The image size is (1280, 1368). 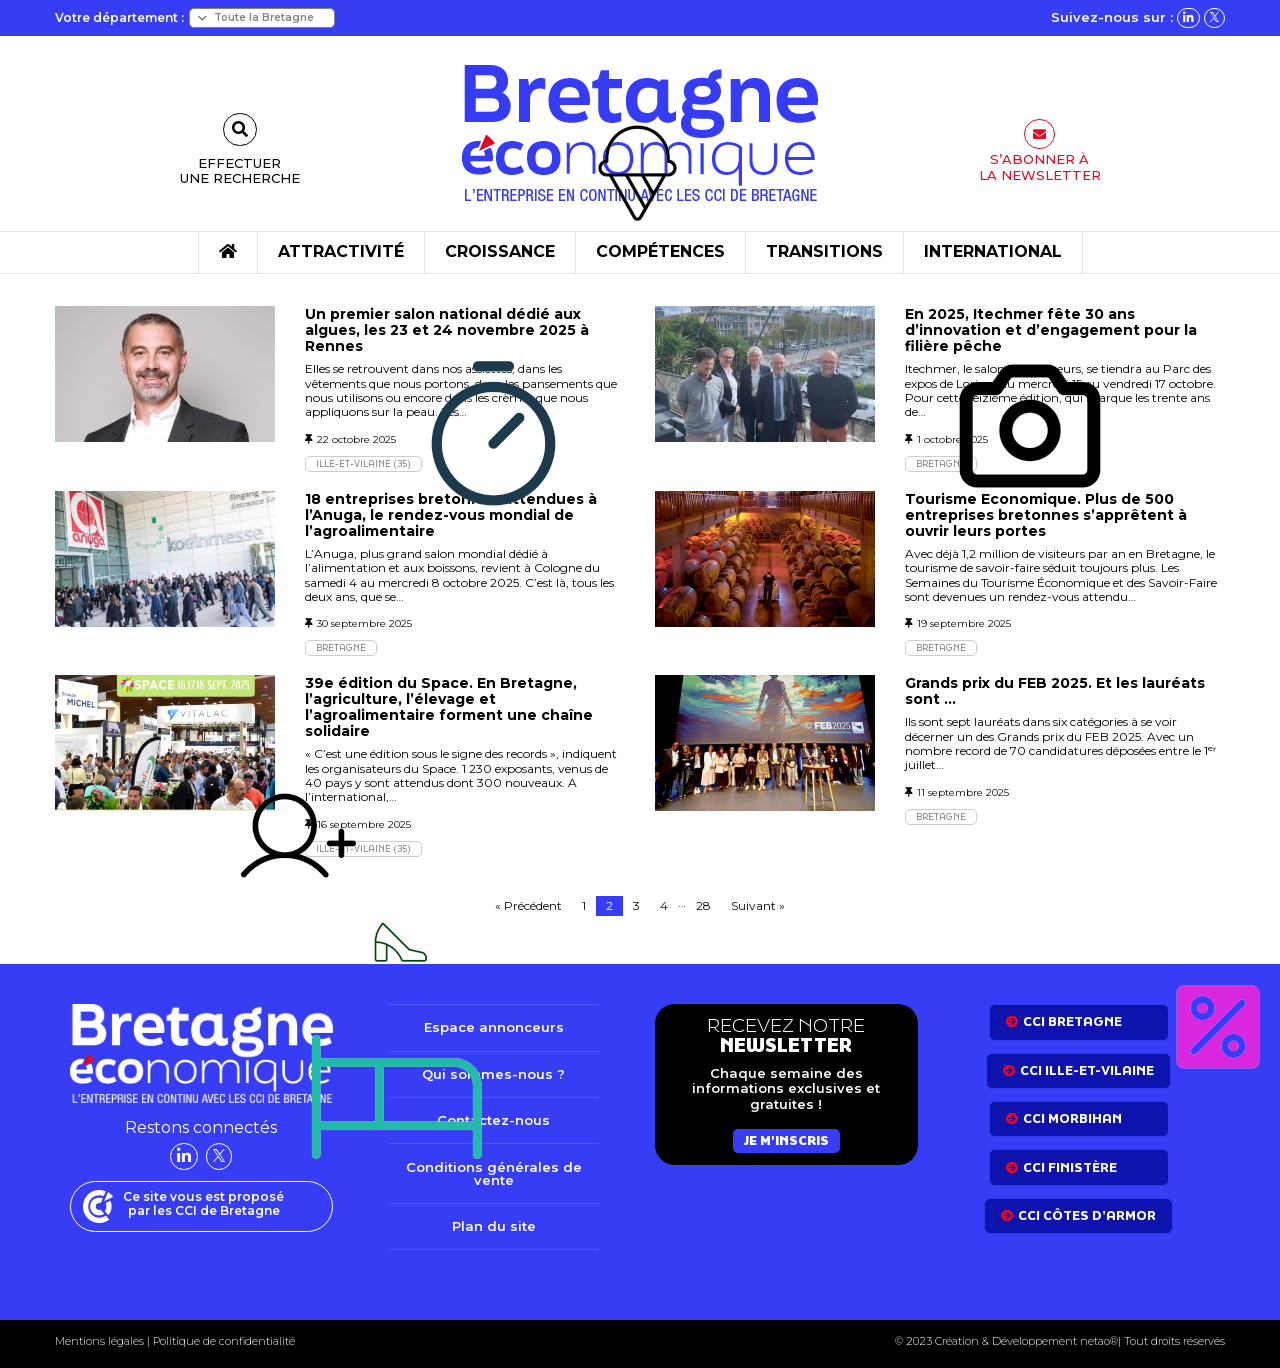 I want to click on view discount or promotional offer, so click(x=1218, y=1027).